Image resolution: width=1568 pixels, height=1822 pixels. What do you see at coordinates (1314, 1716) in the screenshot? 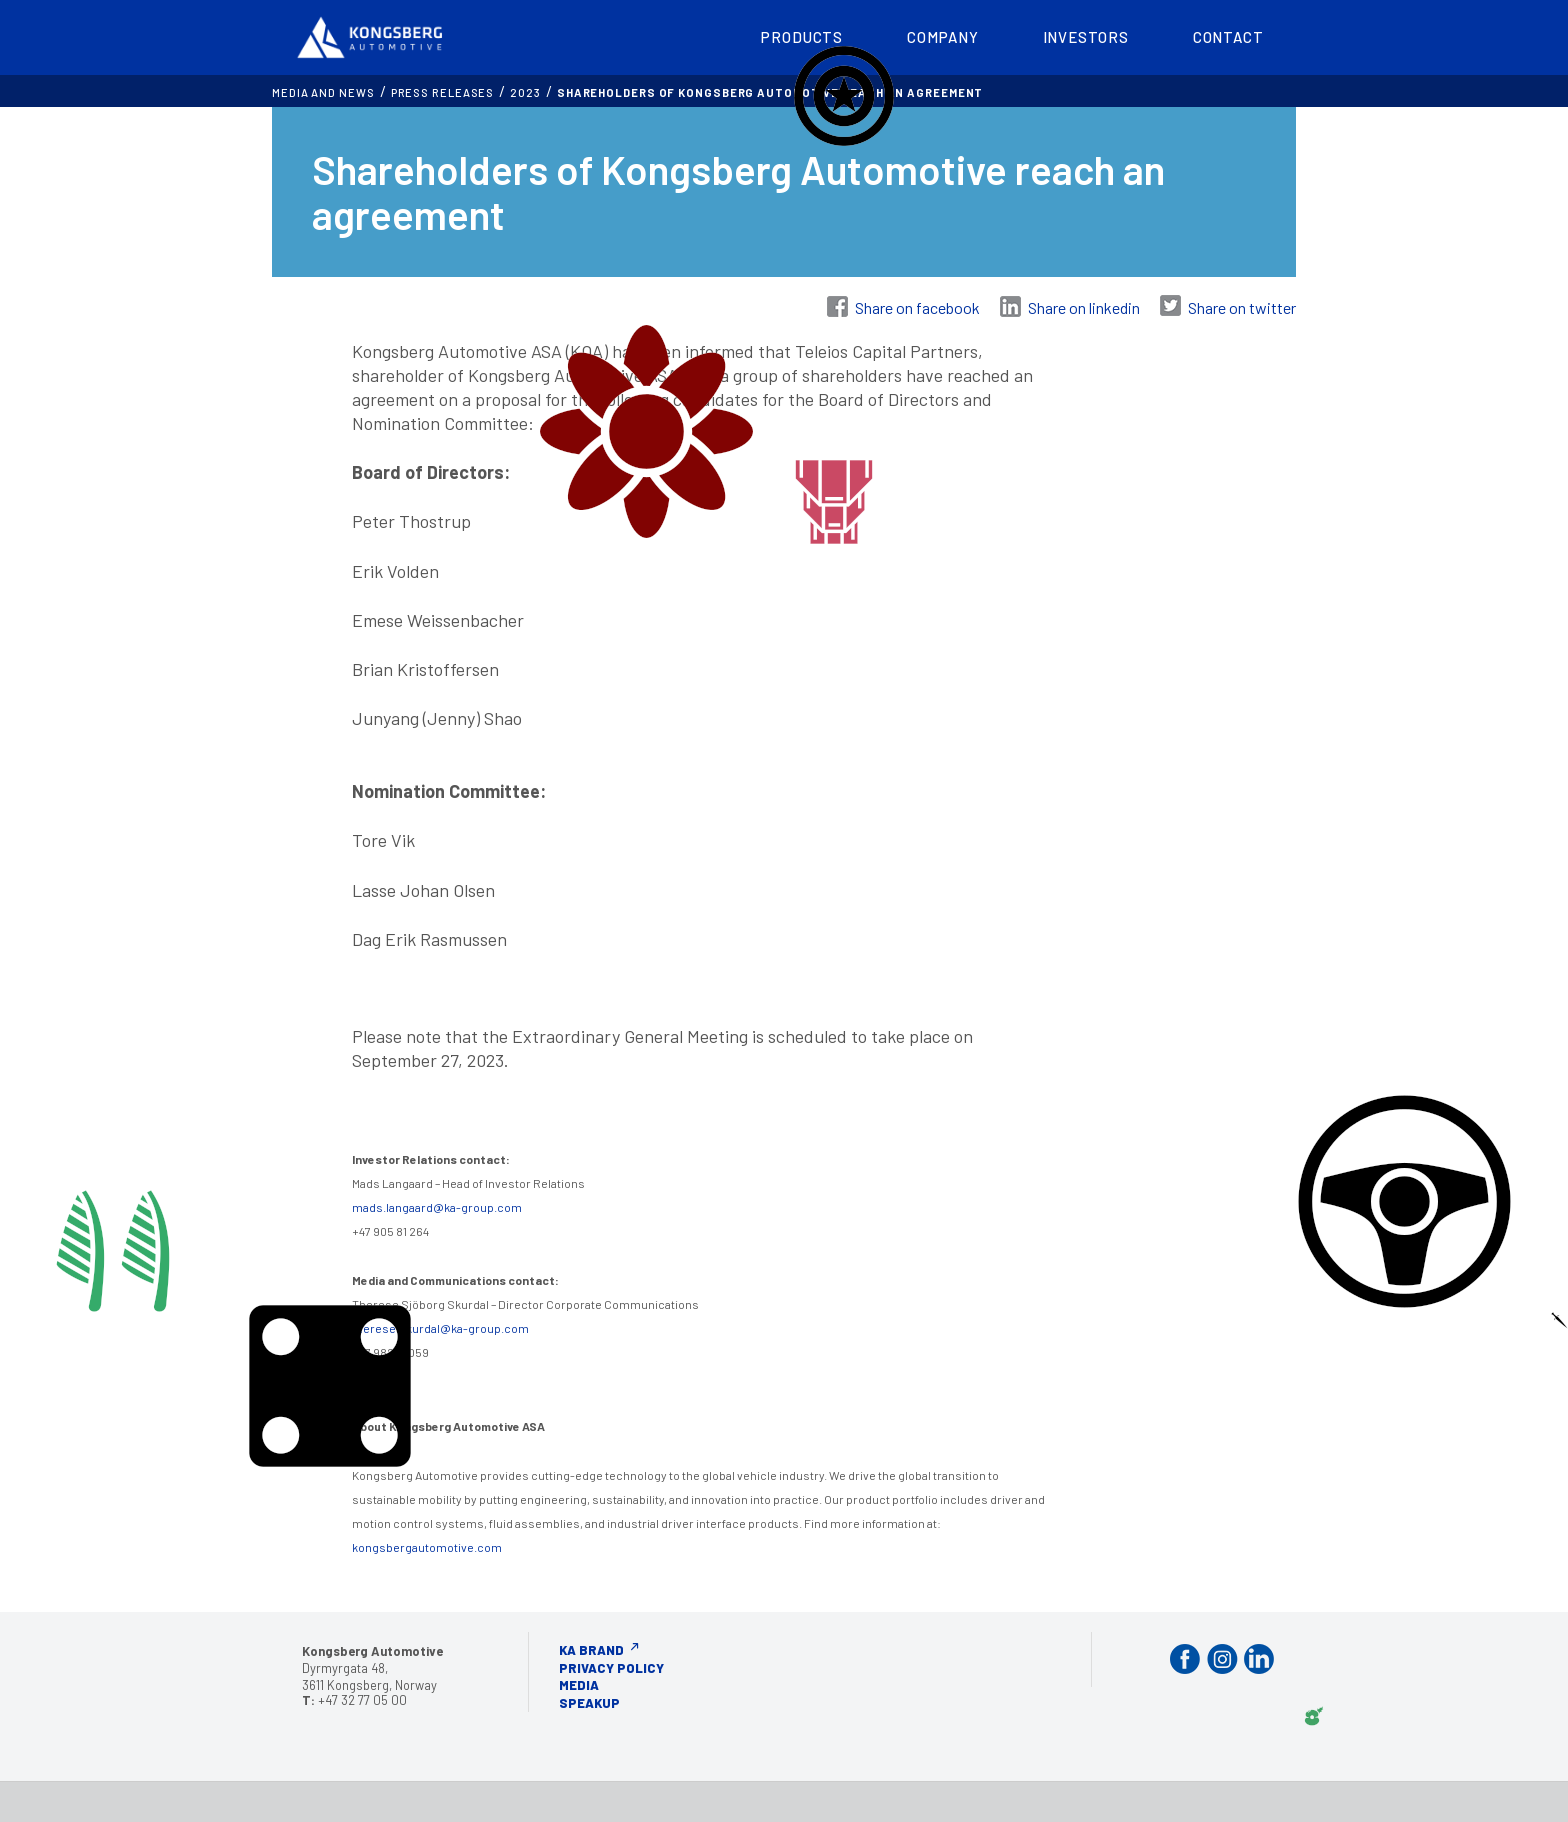
I see `poppy flower icon for remembrance or memorial features` at bounding box center [1314, 1716].